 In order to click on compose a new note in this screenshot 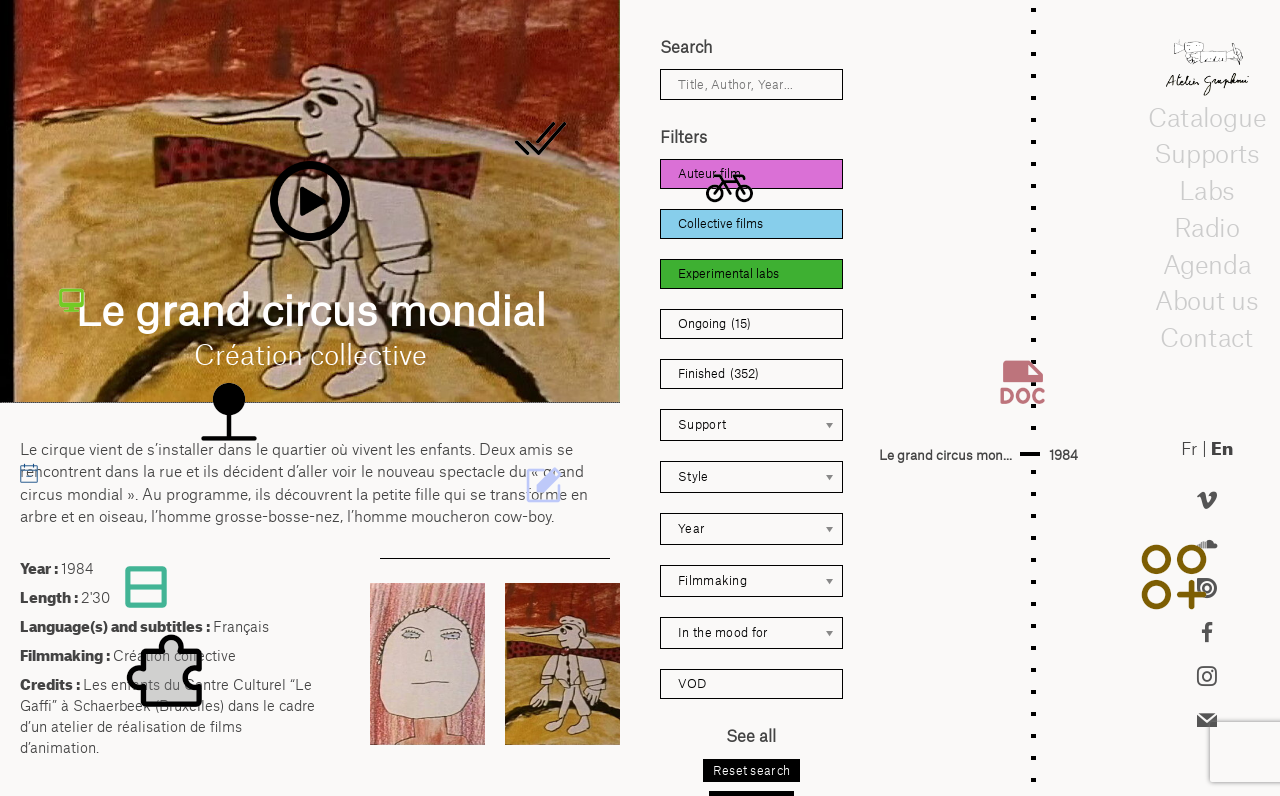, I will do `click(543, 485)`.